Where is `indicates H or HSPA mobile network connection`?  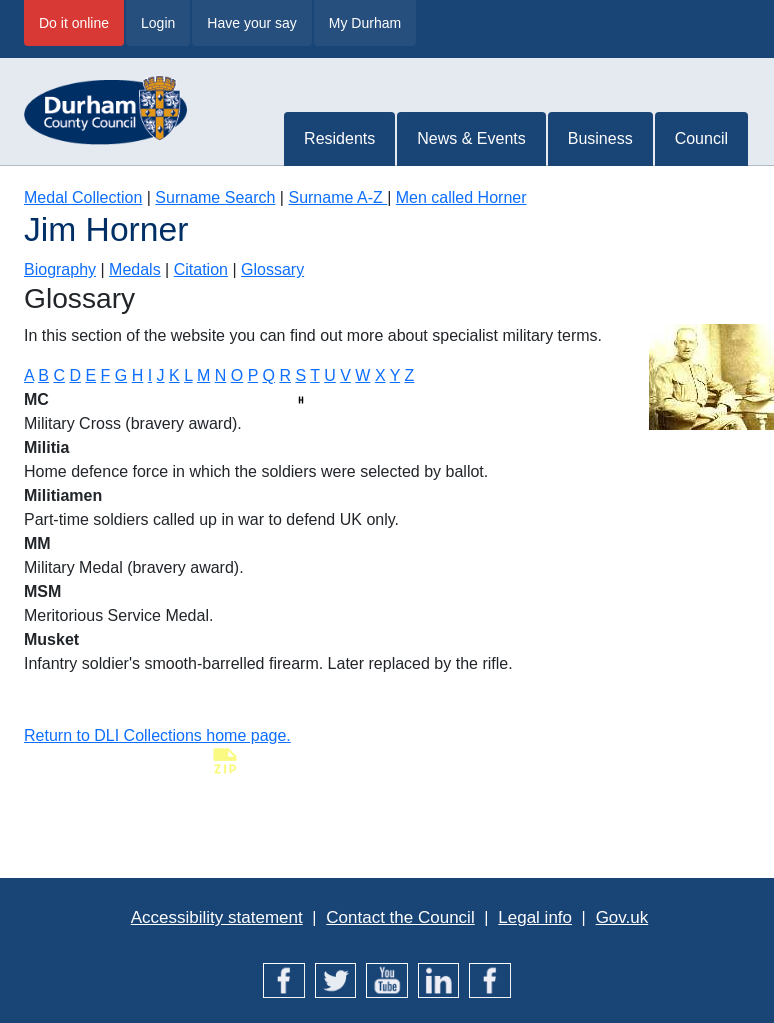
indicates H or HSPA mobile network connection is located at coordinates (301, 400).